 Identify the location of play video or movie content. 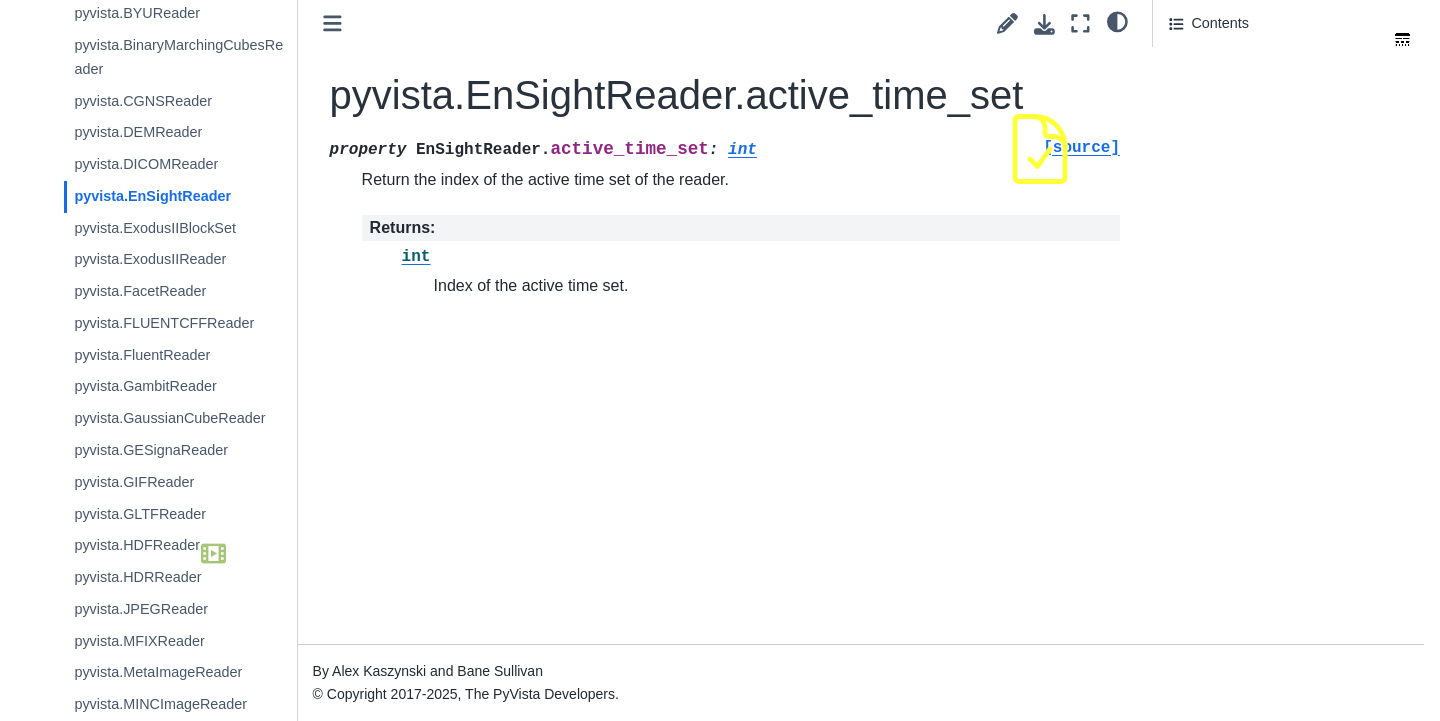
(213, 553).